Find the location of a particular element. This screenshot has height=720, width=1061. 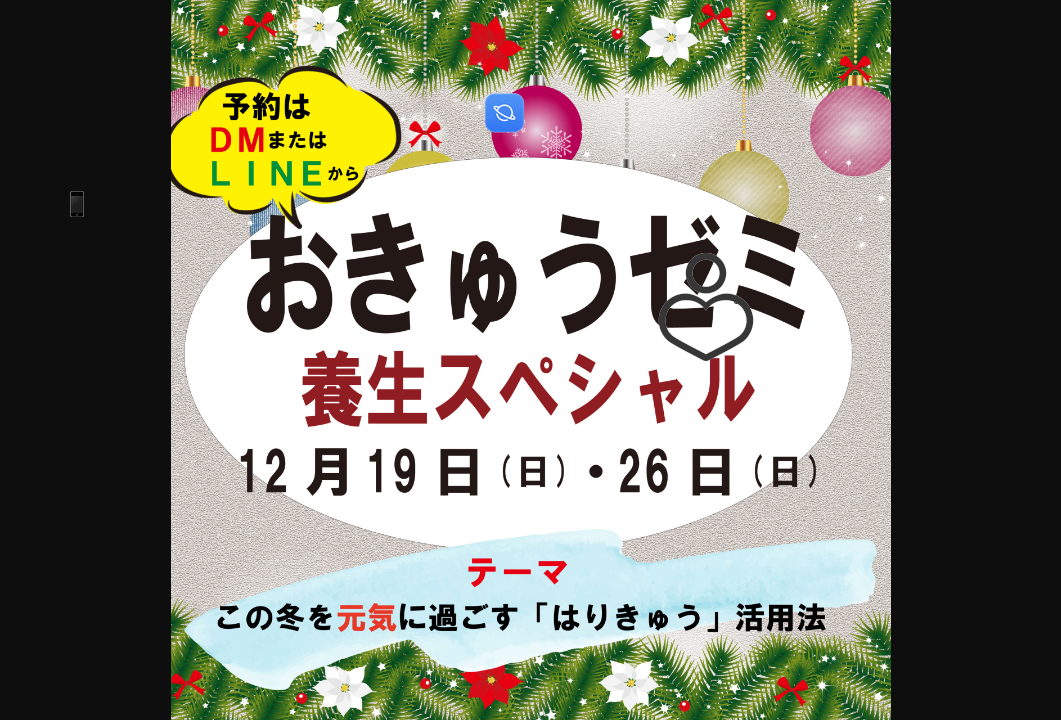

iPhone device icon is located at coordinates (77, 204).